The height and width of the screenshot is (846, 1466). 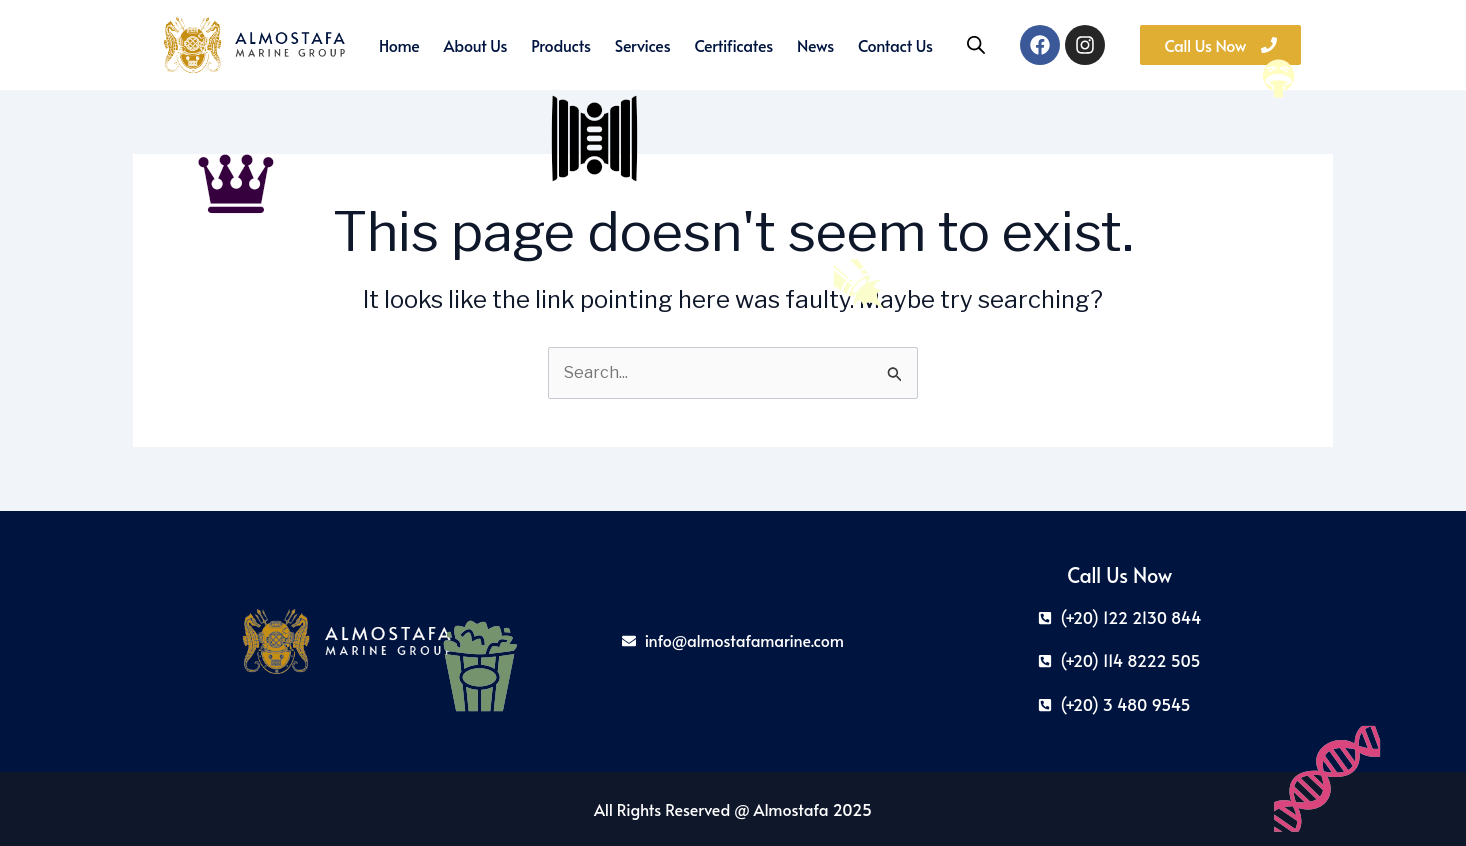 I want to click on indicates premium or VIP membership status, so click(x=236, y=186).